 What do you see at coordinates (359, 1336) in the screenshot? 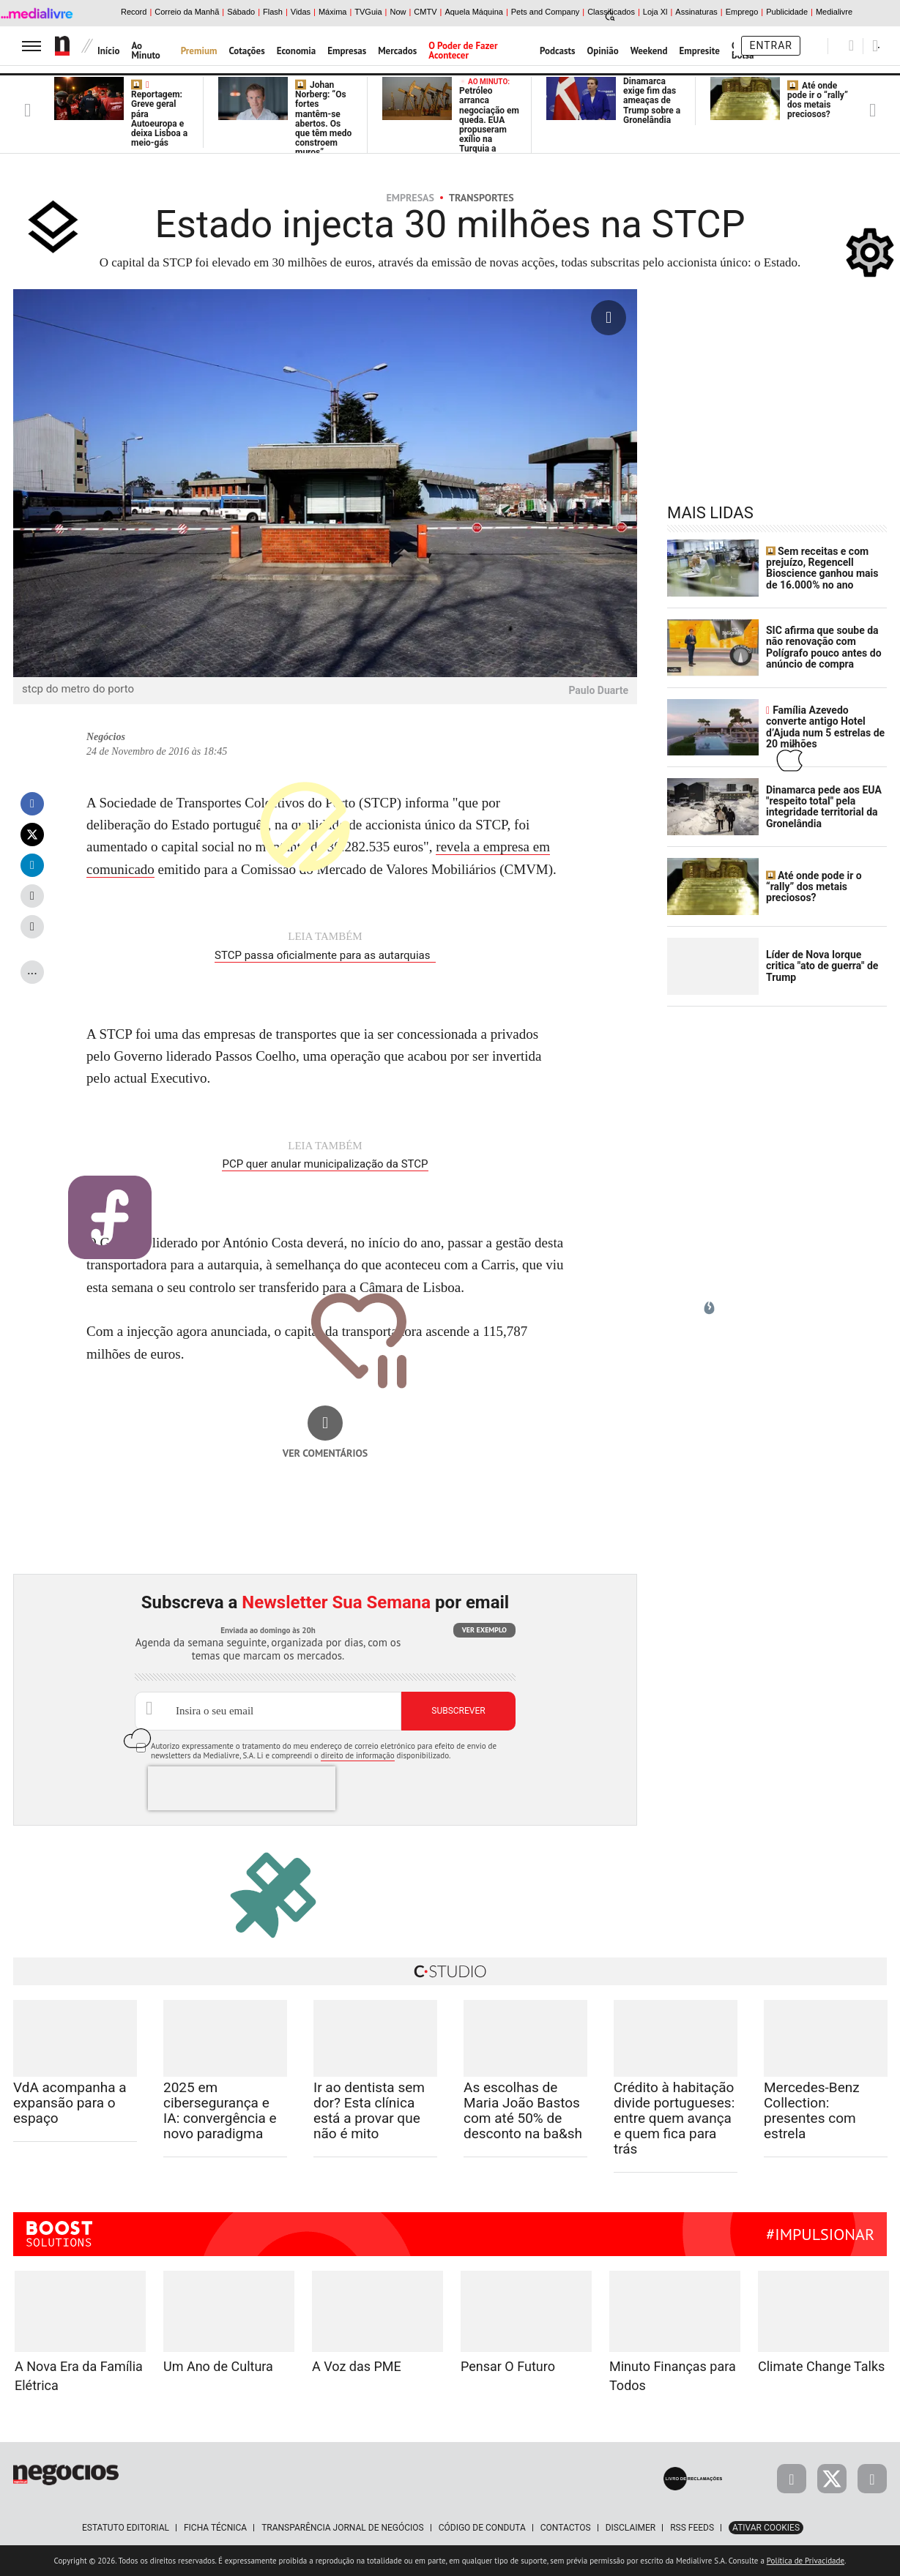
I see `pause health monitoring or tracking` at bounding box center [359, 1336].